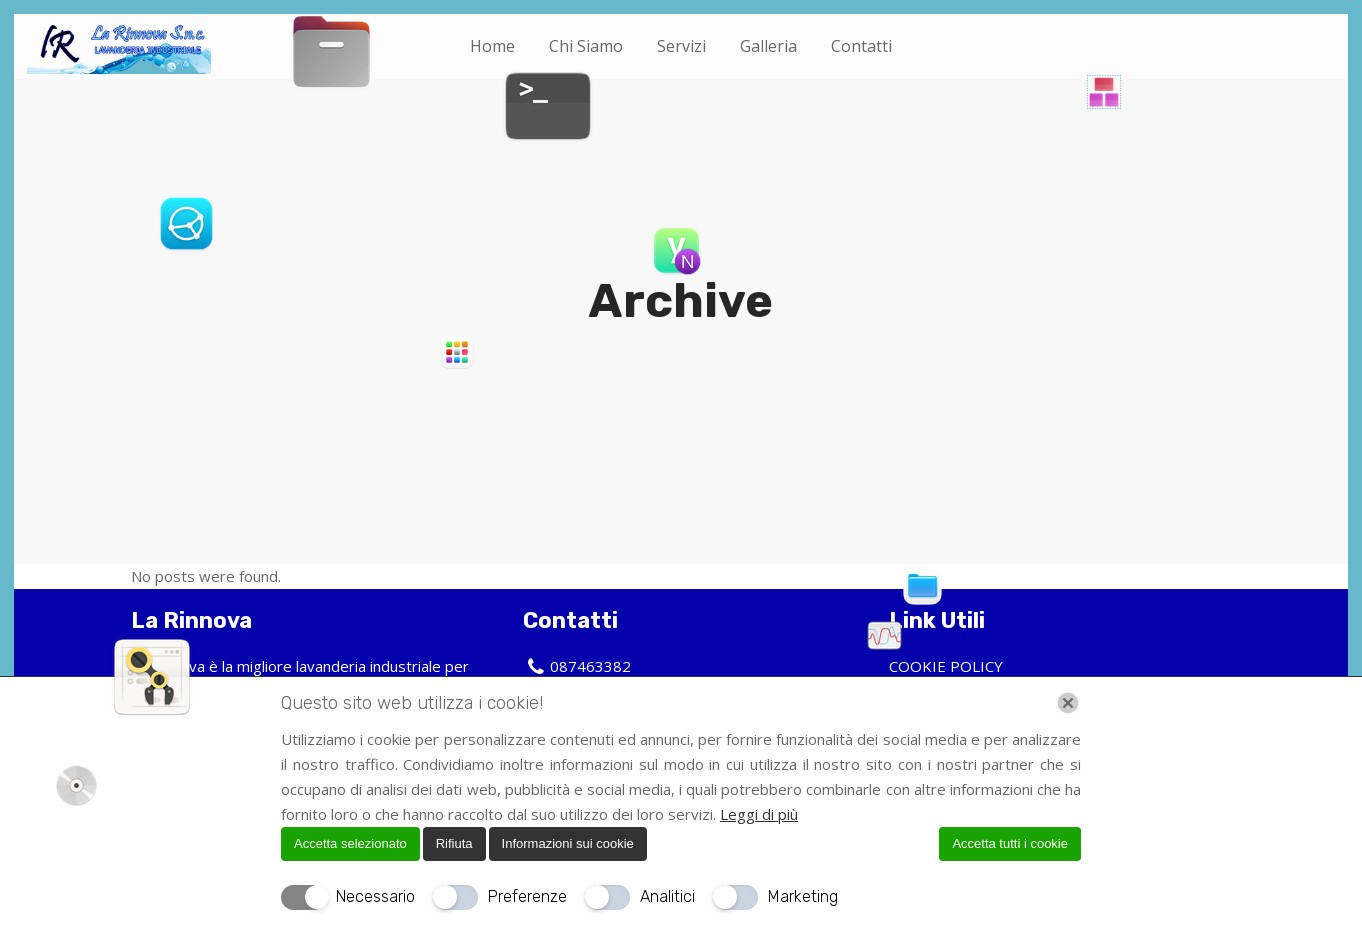  I want to click on open yubikey neo manager app, so click(676, 250).